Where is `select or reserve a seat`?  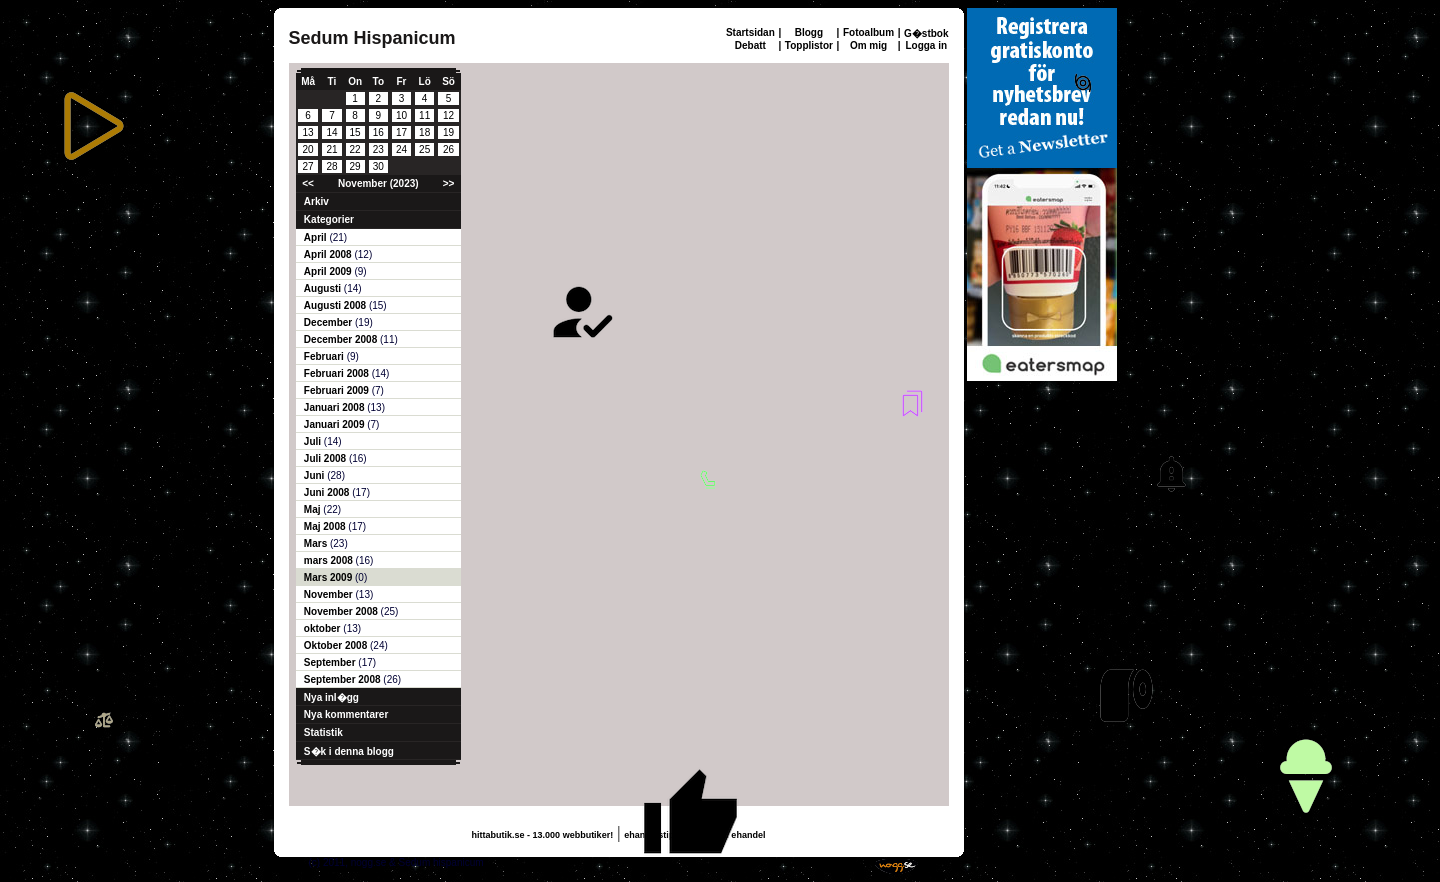
select or reserve a seat is located at coordinates (707, 479).